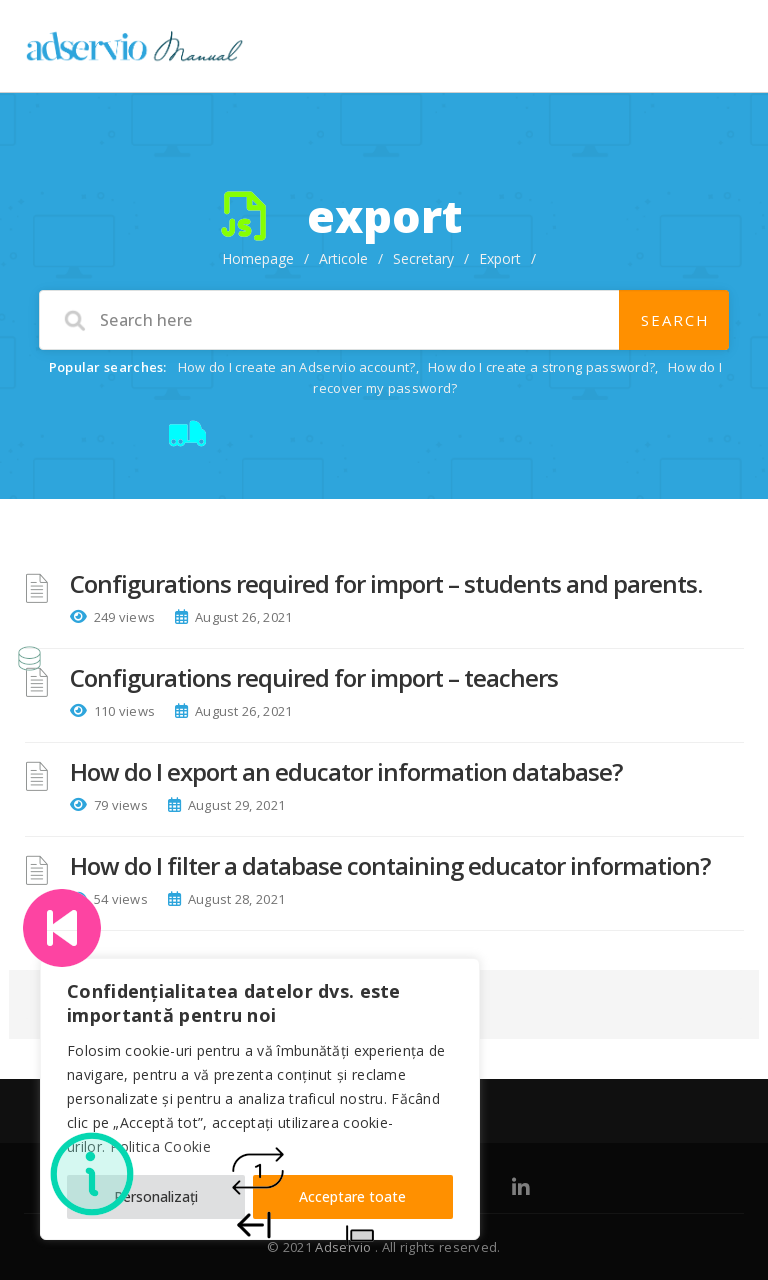 The image size is (768, 1280). What do you see at coordinates (258, 1171) in the screenshot?
I see `repeat current track once` at bounding box center [258, 1171].